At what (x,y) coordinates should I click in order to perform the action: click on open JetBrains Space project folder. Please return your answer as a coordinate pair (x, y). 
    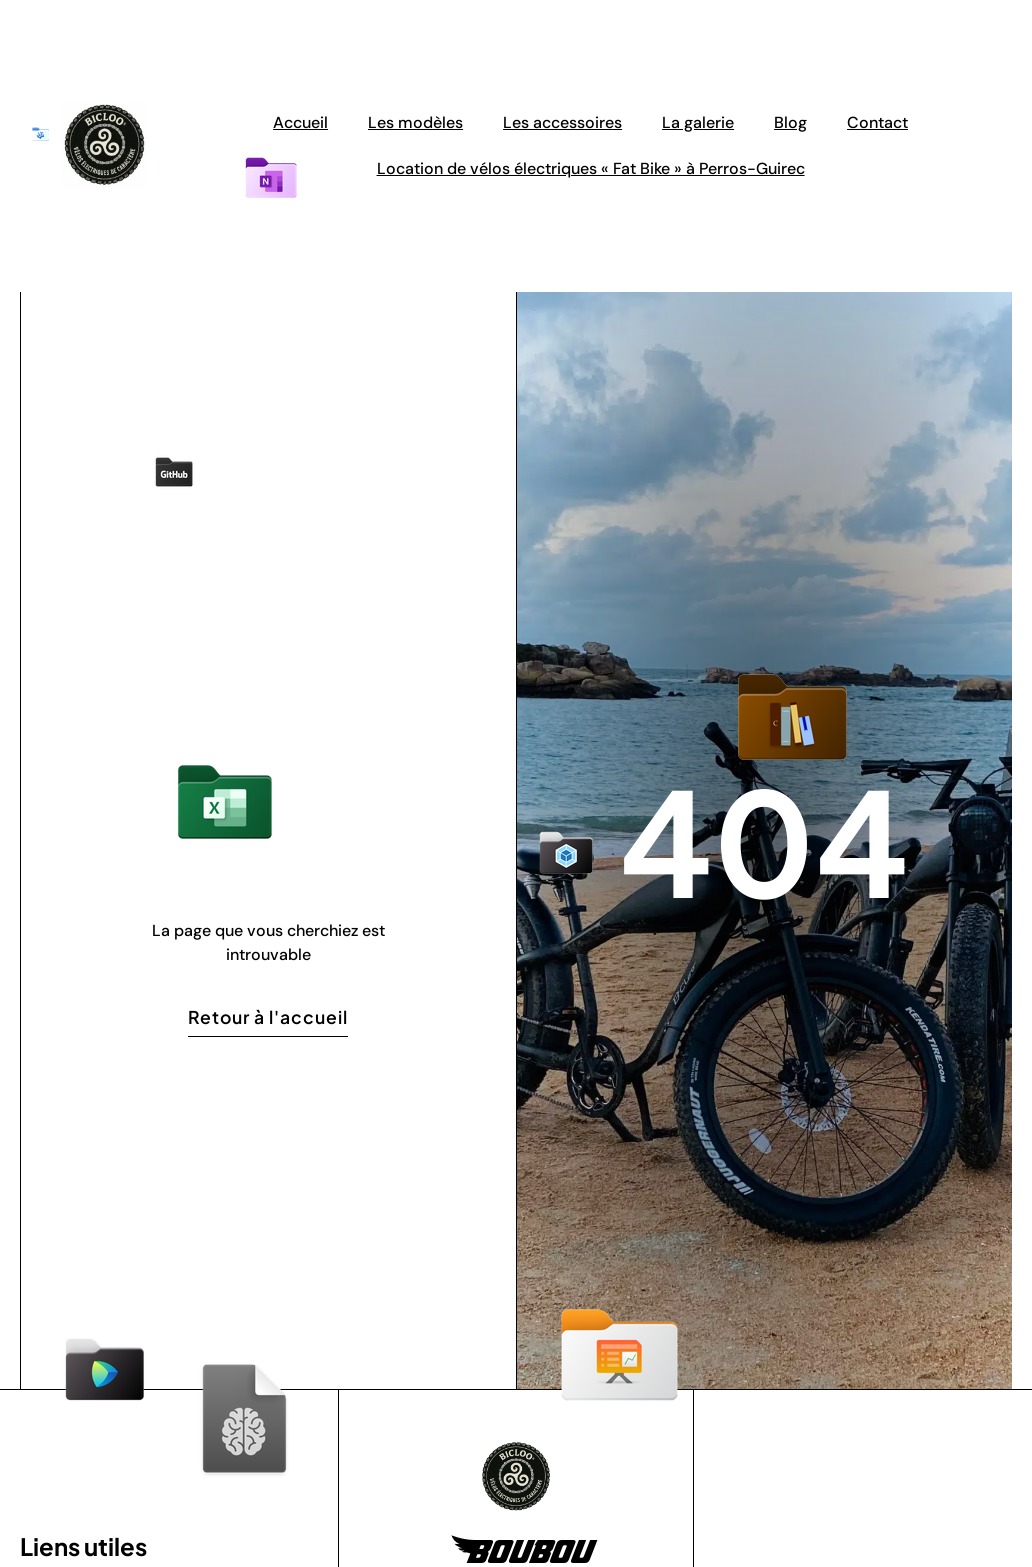
    Looking at the image, I should click on (104, 1371).